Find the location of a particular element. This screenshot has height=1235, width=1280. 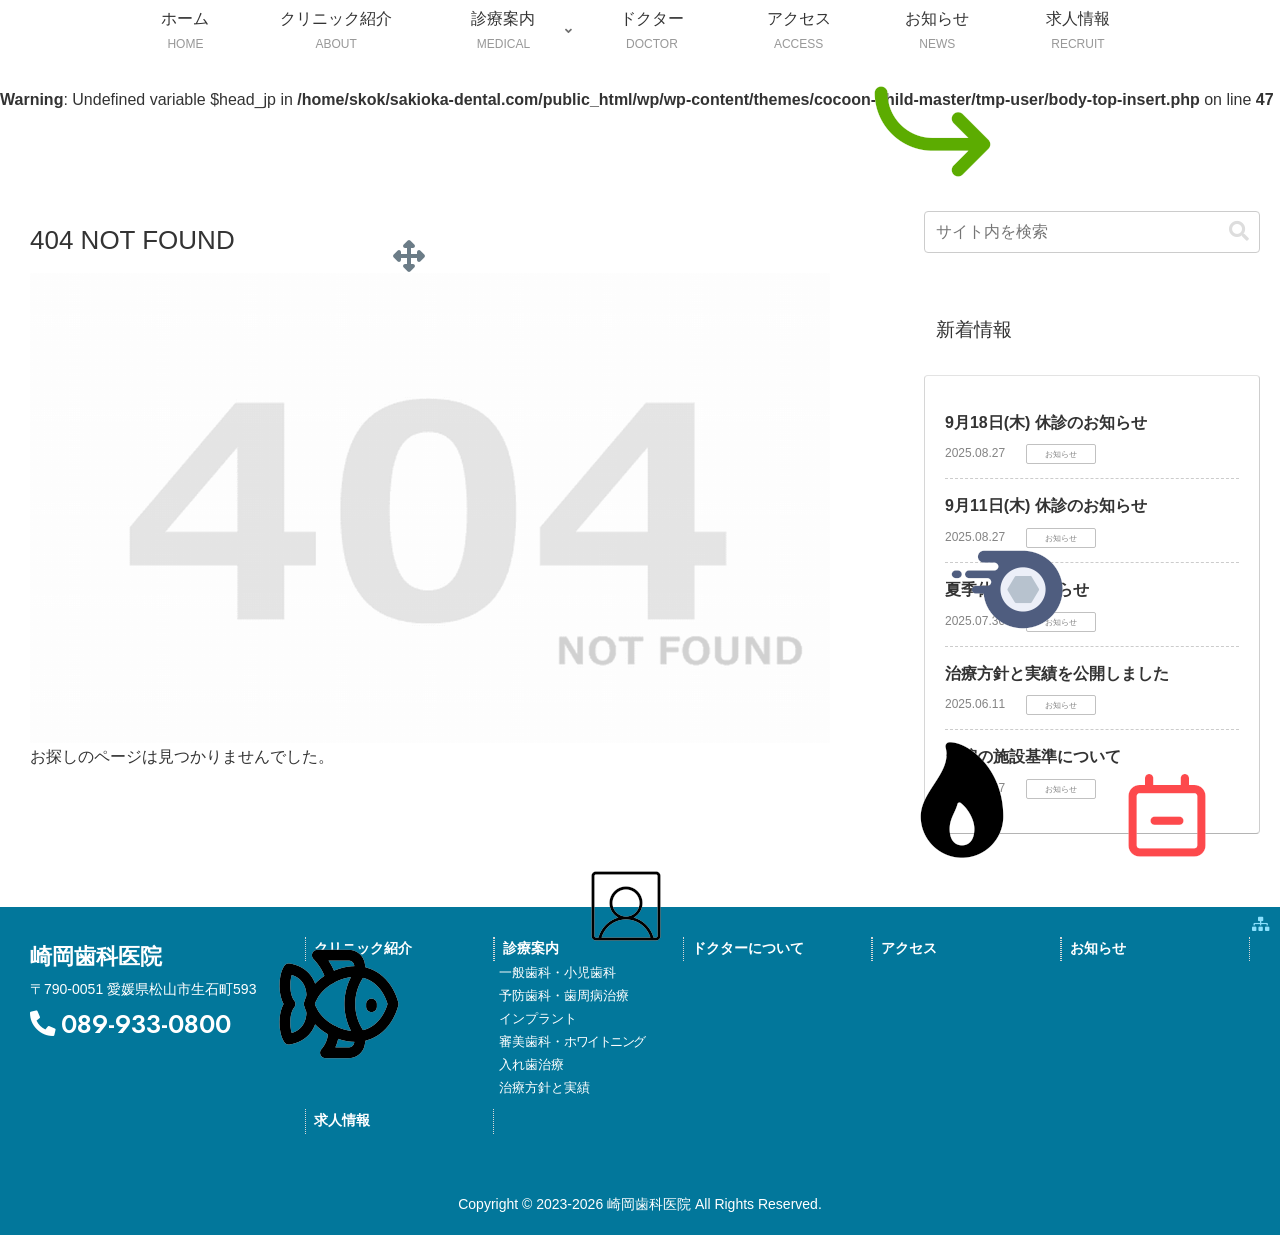

access aquarium or fish-related features is located at coordinates (339, 1004).